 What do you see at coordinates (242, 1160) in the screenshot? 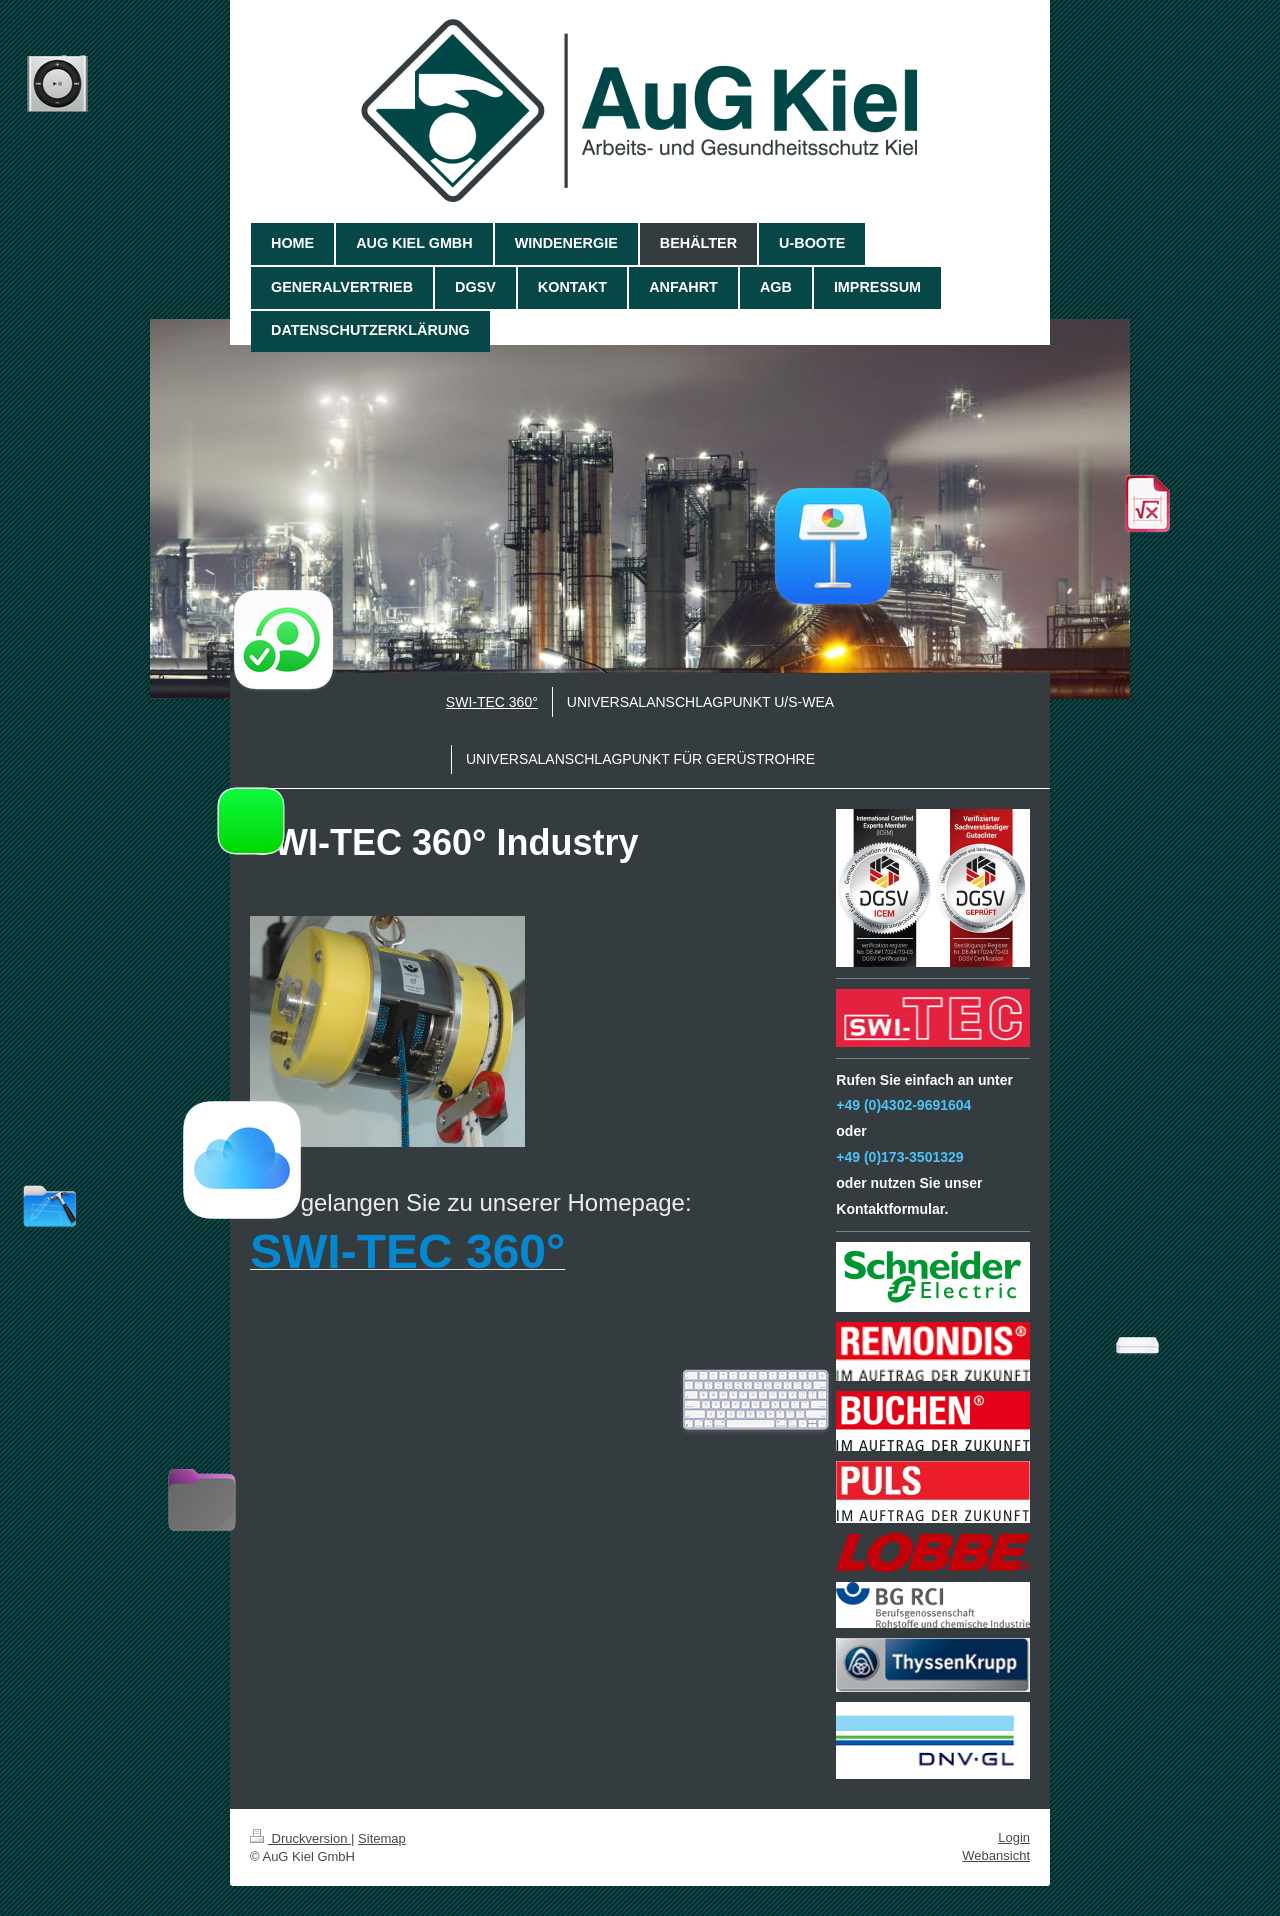
I see `open iCloud+ settings and subscription management` at bounding box center [242, 1160].